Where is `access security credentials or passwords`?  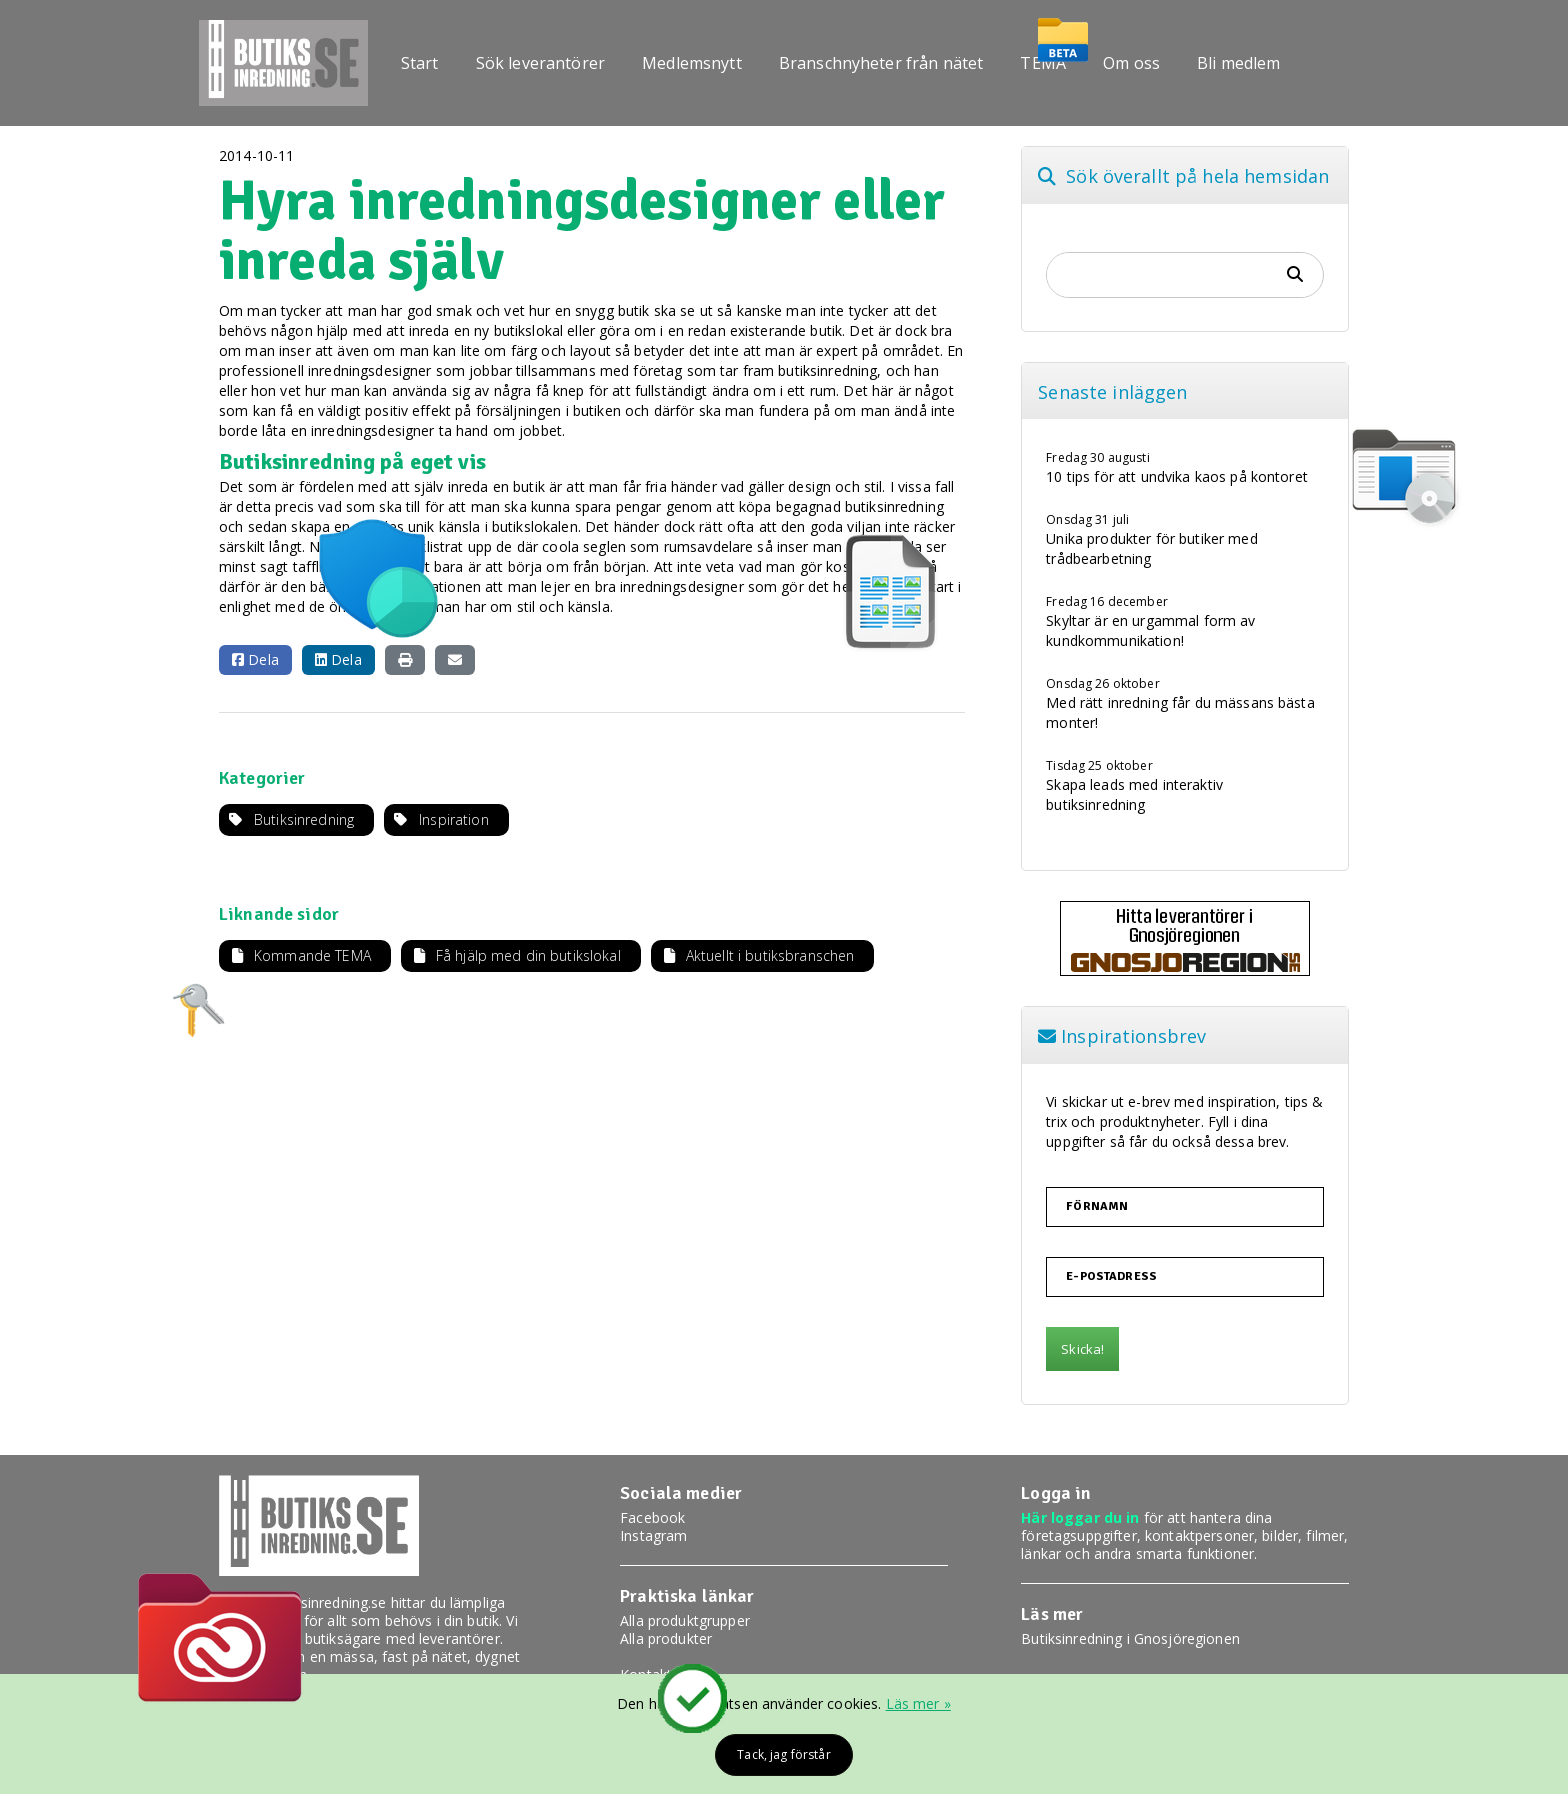 access security credentials or passwords is located at coordinates (198, 1010).